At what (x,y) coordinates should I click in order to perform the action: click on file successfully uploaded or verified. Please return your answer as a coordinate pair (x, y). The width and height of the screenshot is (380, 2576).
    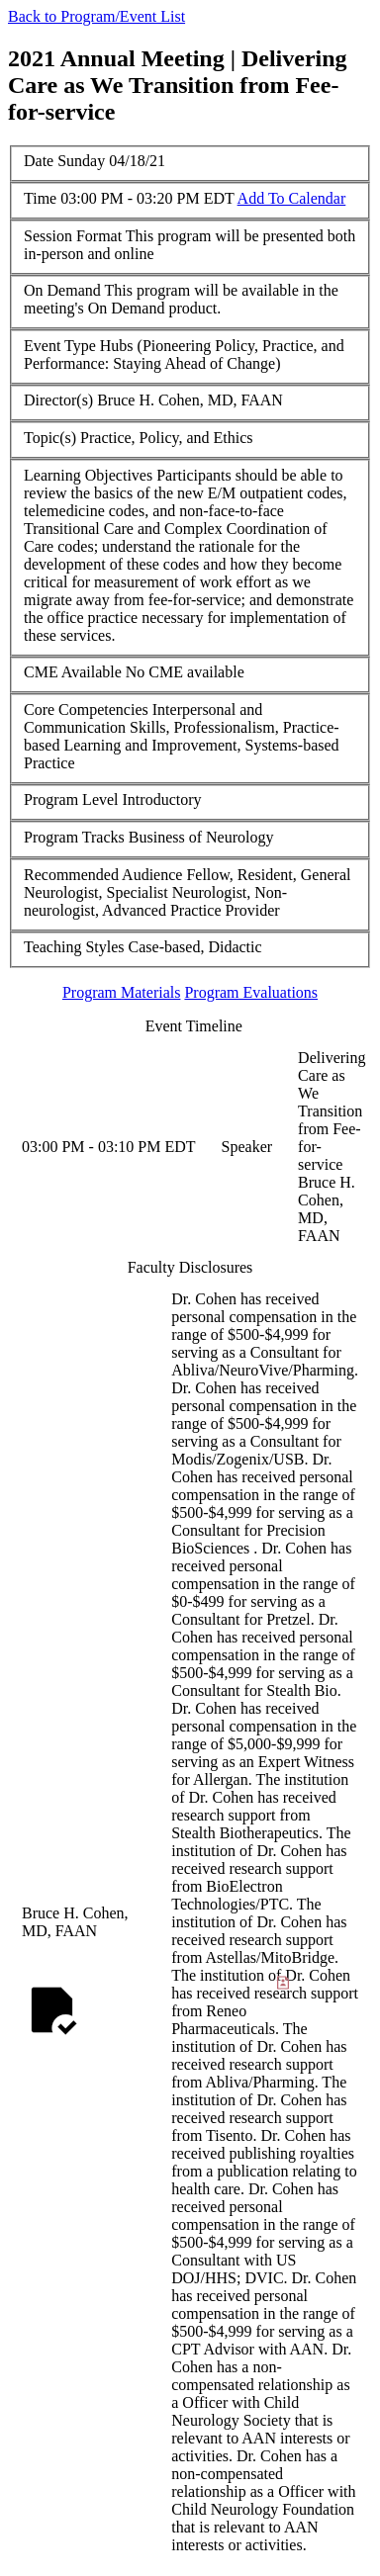
    Looking at the image, I should click on (51, 2009).